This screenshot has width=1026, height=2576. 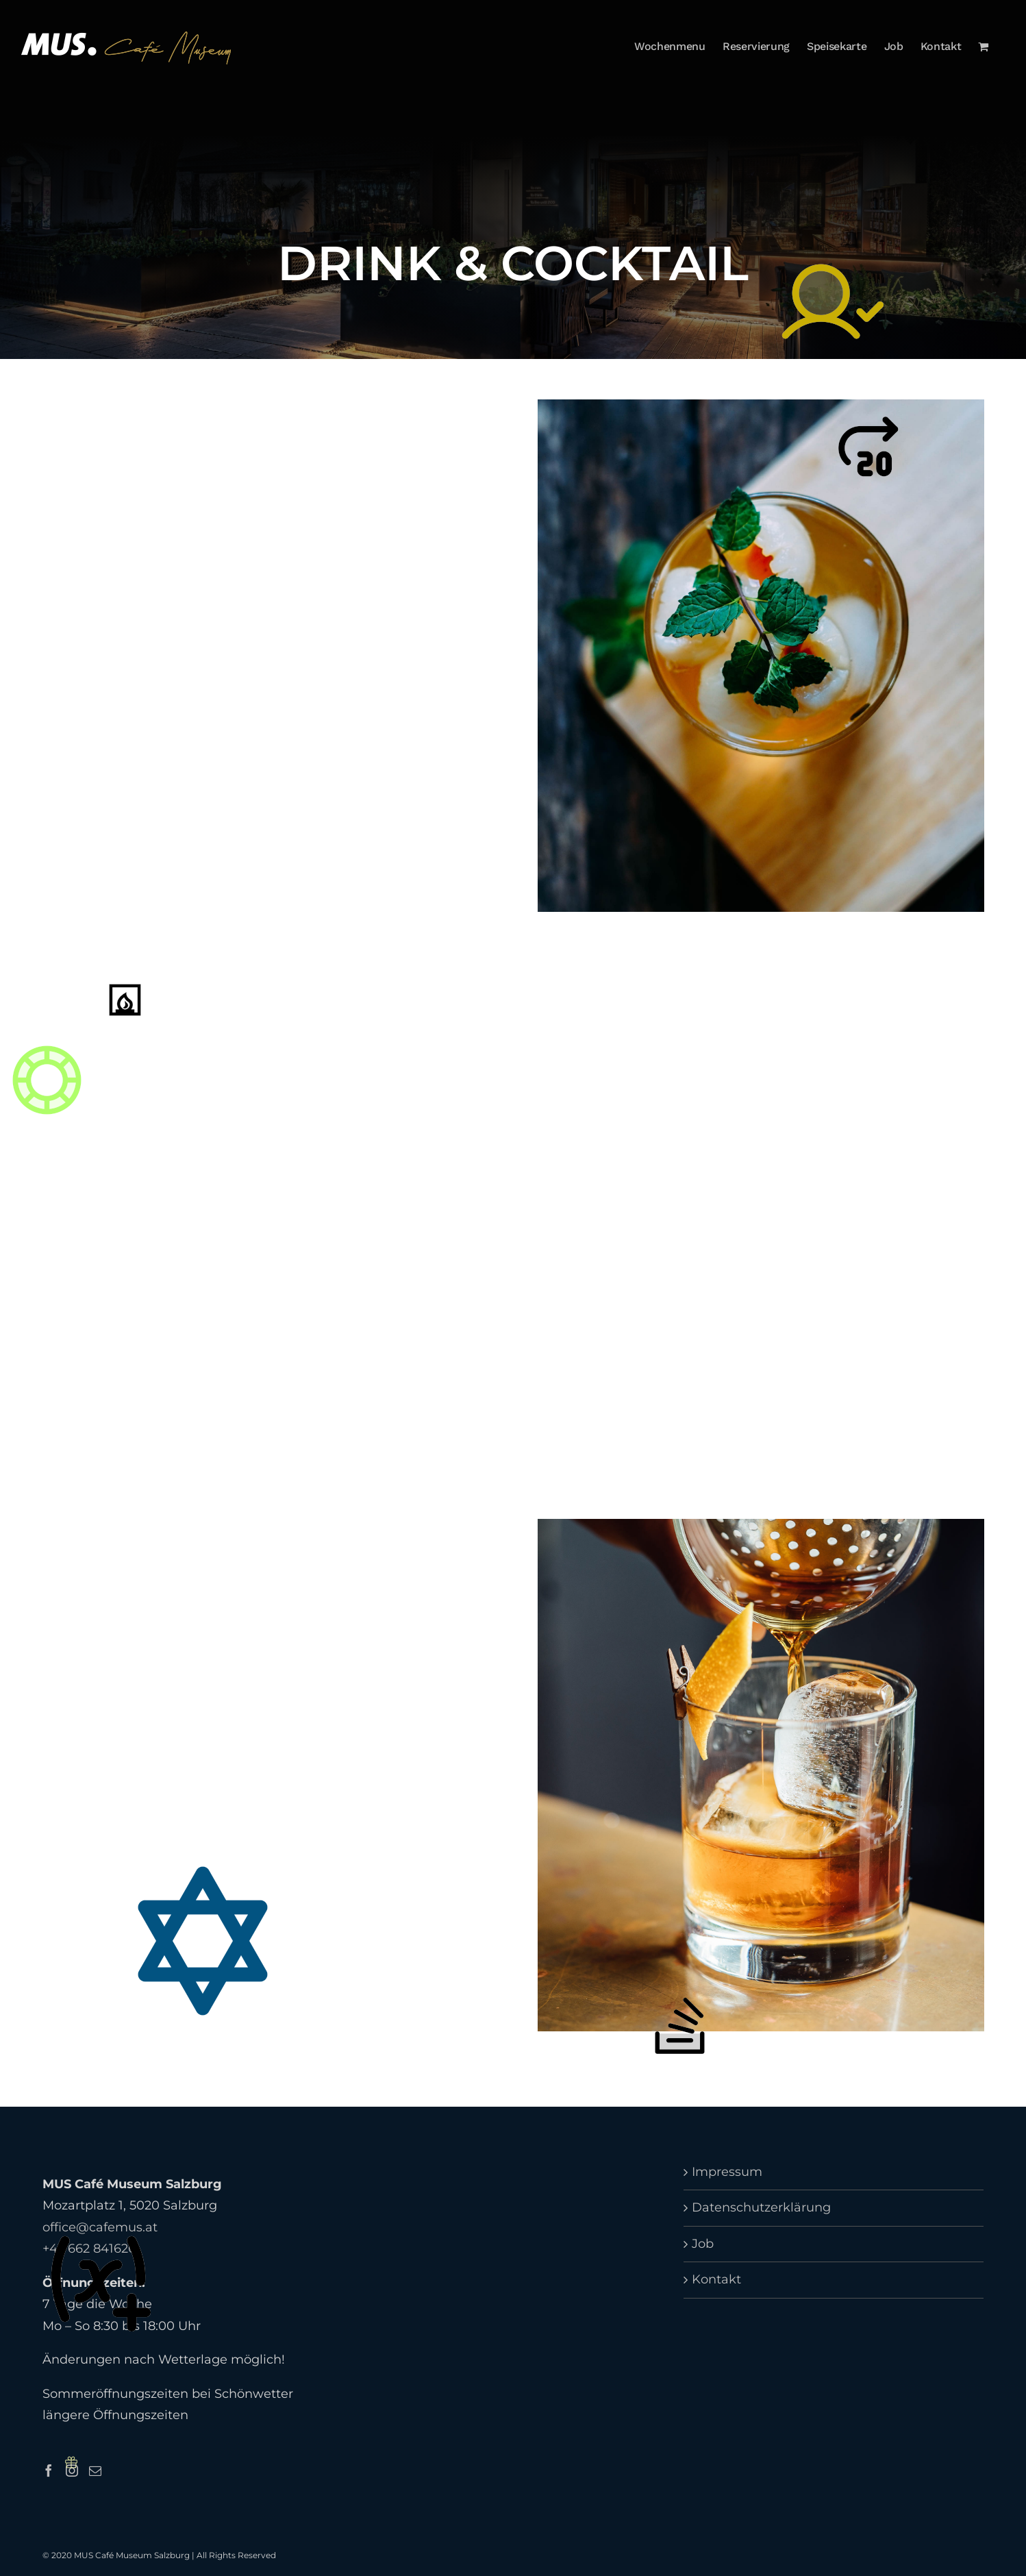 What do you see at coordinates (829, 305) in the screenshot?
I see `confirm or verify a user account` at bounding box center [829, 305].